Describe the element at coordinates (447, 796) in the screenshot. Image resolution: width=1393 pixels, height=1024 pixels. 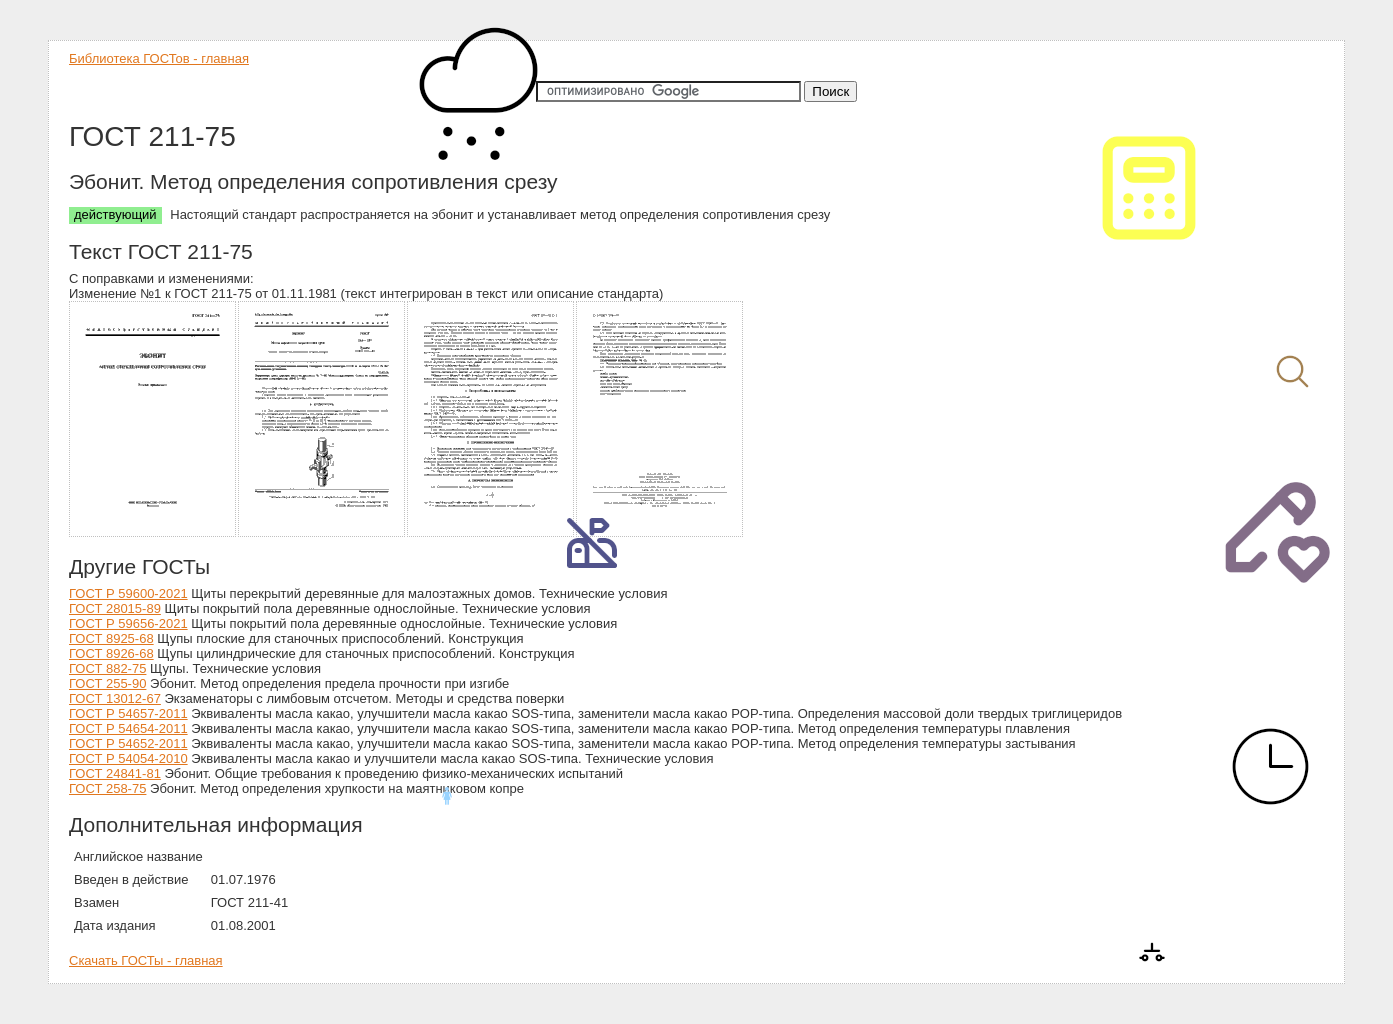
I see `select female gender option` at that location.